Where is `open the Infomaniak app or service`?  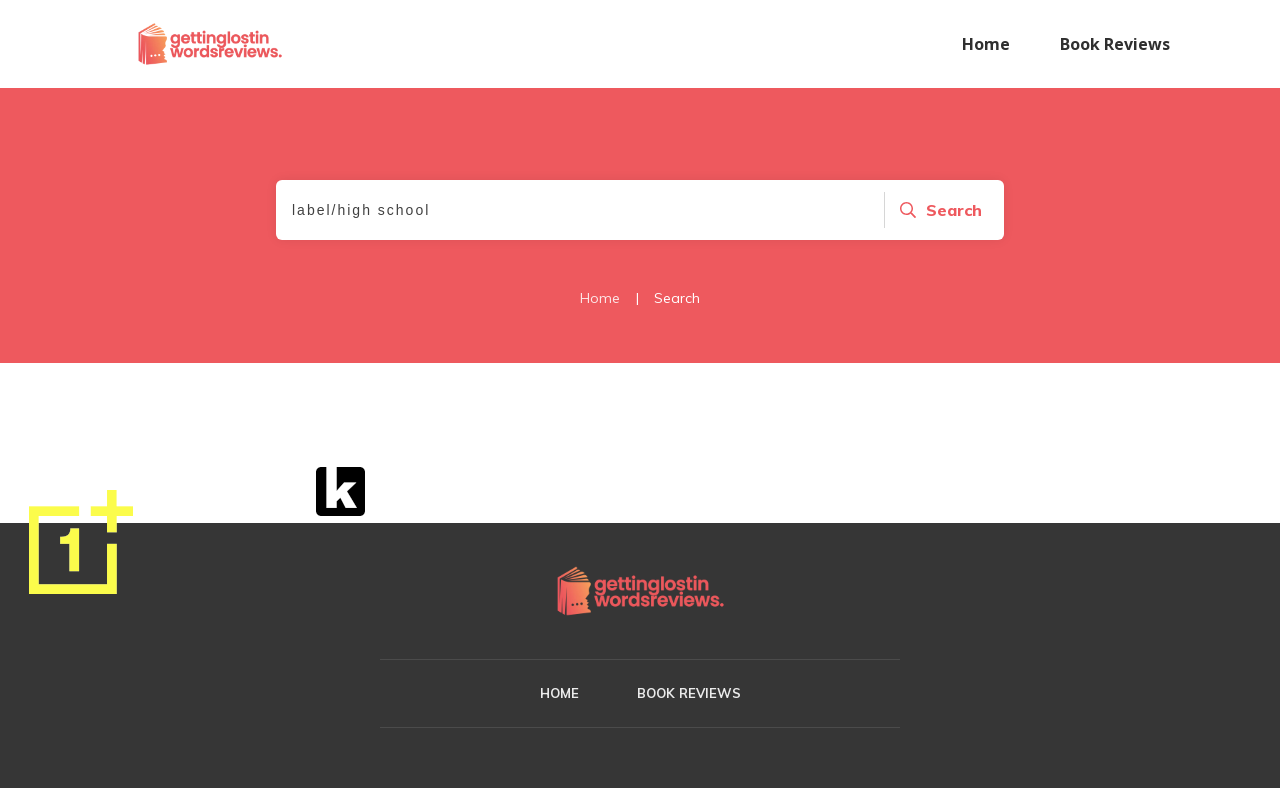
open the Infomaniak app or service is located at coordinates (340, 491).